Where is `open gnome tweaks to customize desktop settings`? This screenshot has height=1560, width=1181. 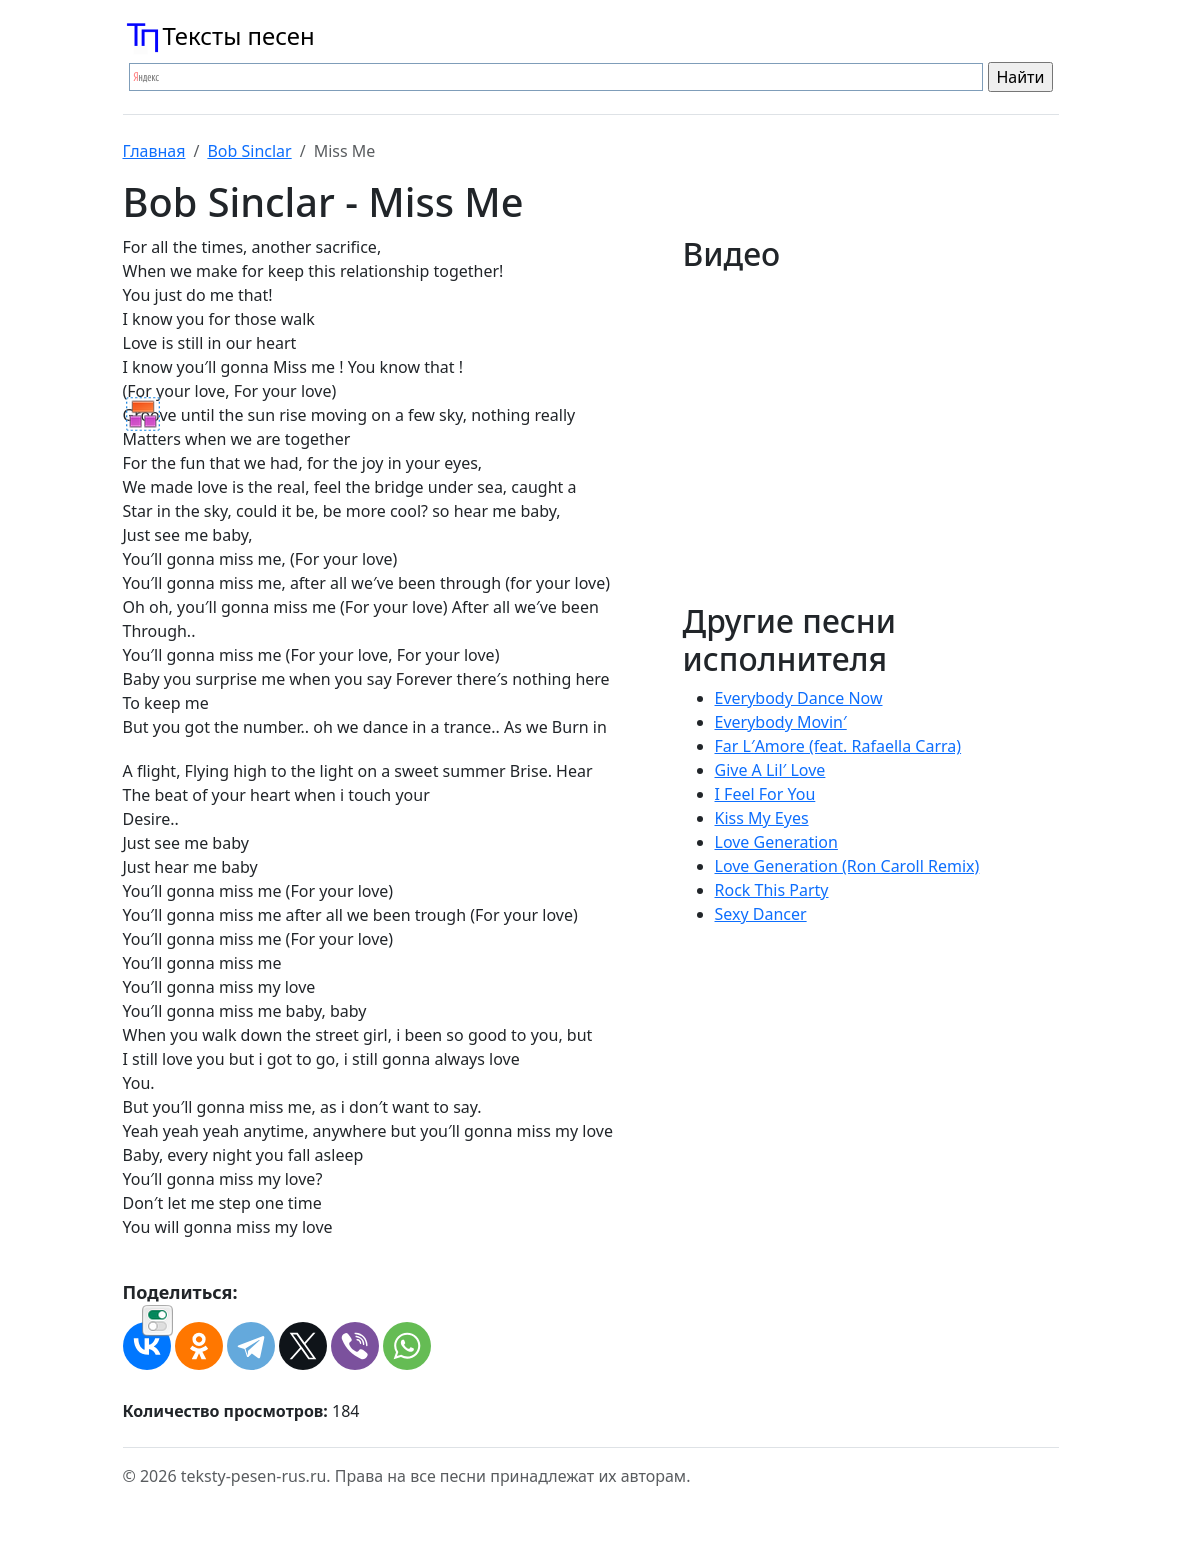
open gnome tweaks to customize desktop settings is located at coordinates (157, 1320).